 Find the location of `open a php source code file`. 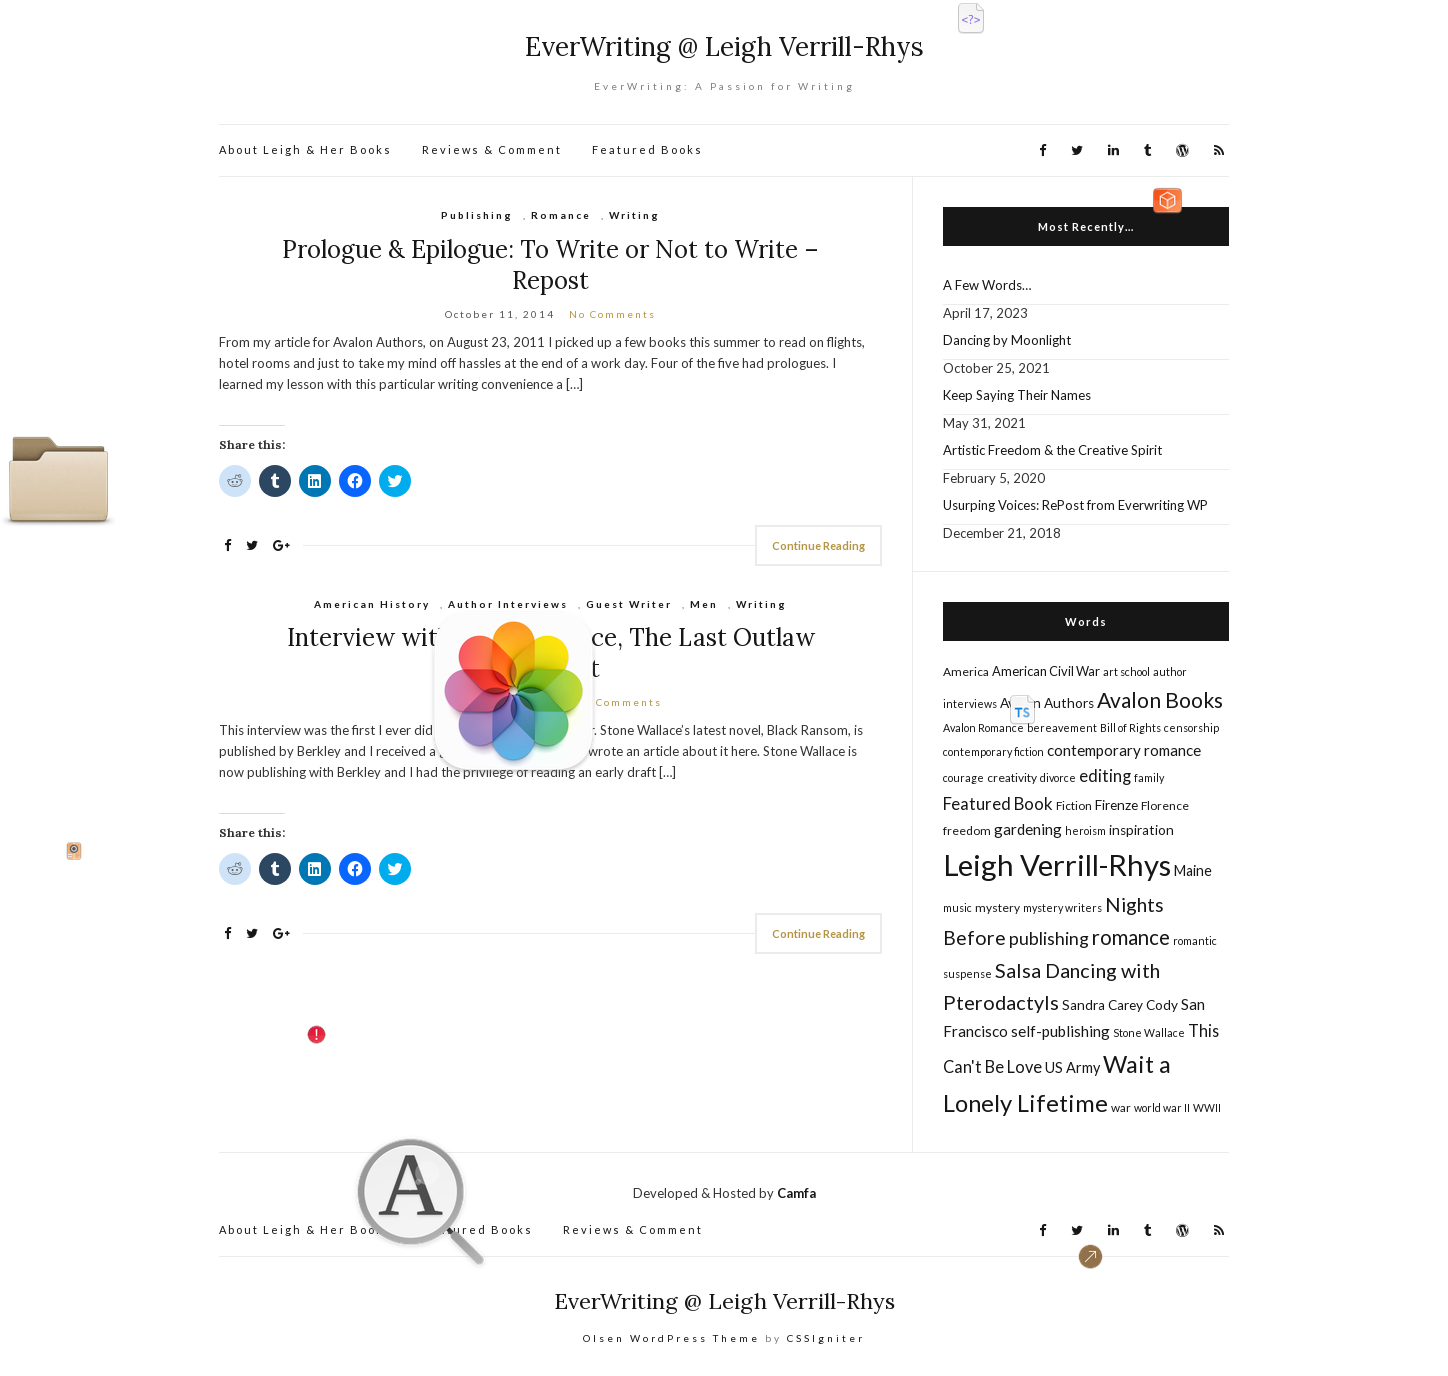

open a php source code file is located at coordinates (971, 18).